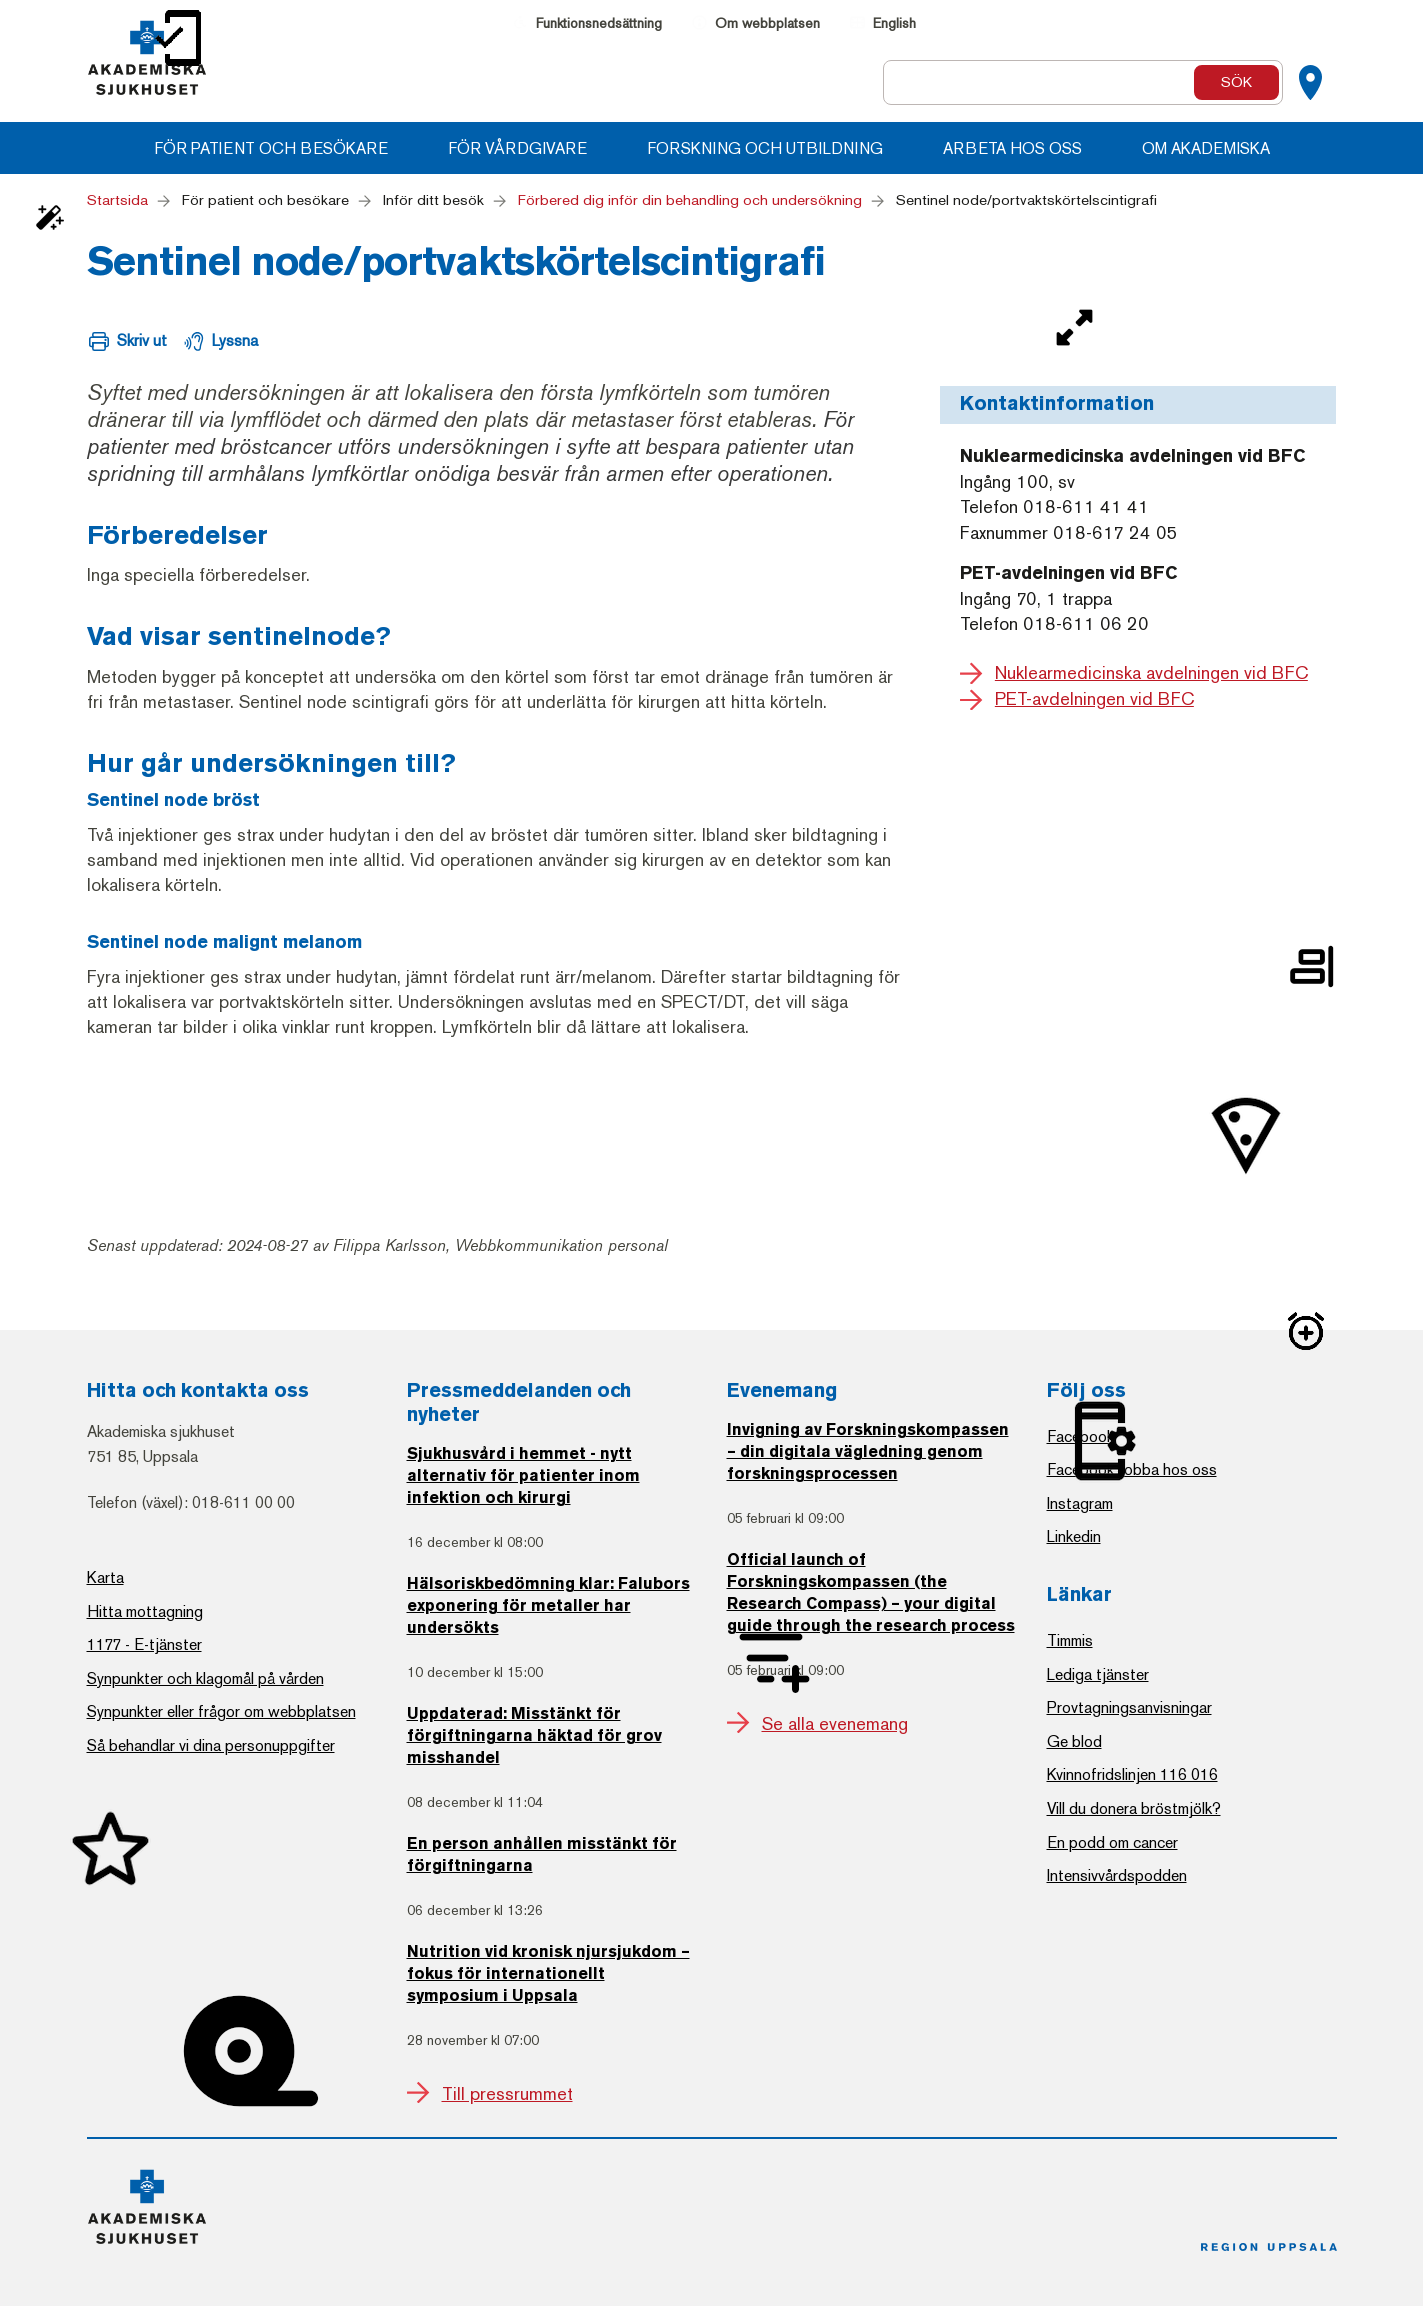 This screenshot has width=1423, height=2306. Describe the element at coordinates (1312, 966) in the screenshot. I see `align text to the right` at that location.